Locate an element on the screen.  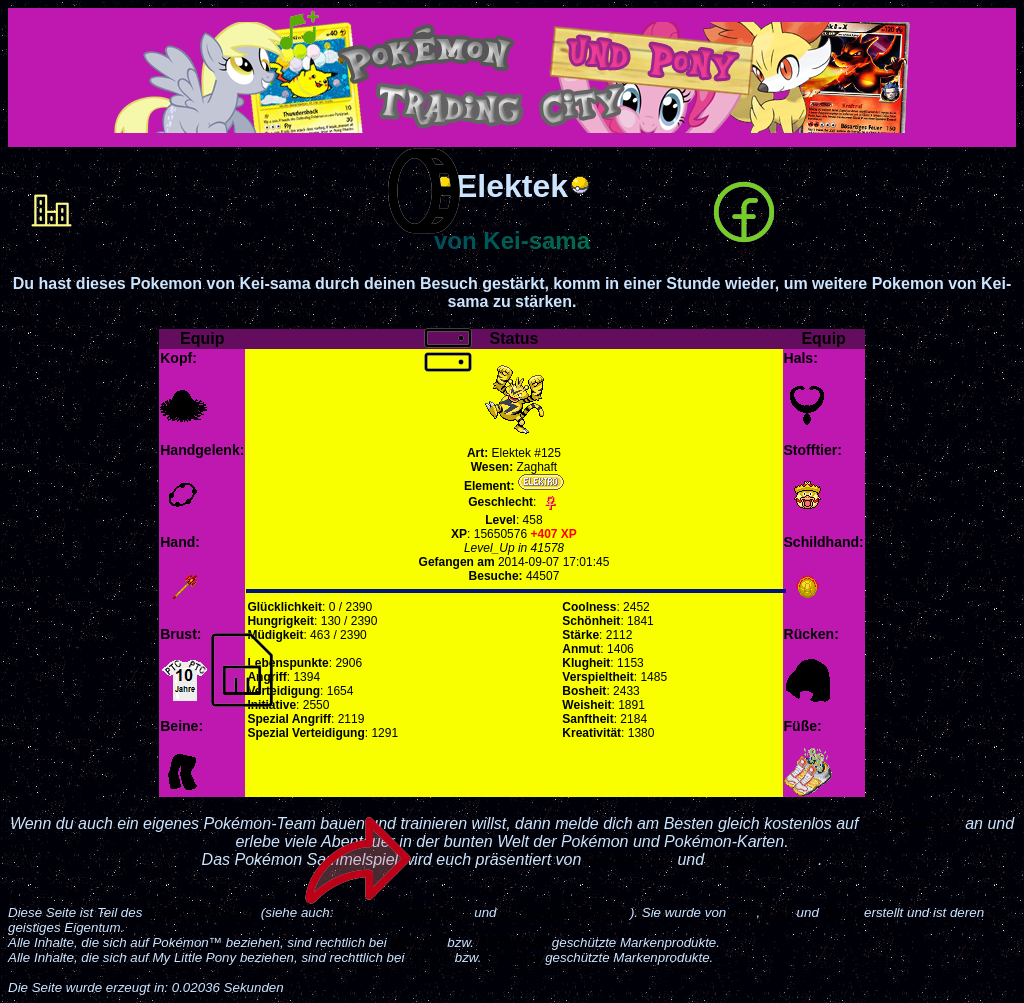
link to Facebook profile or page is located at coordinates (744, 212).